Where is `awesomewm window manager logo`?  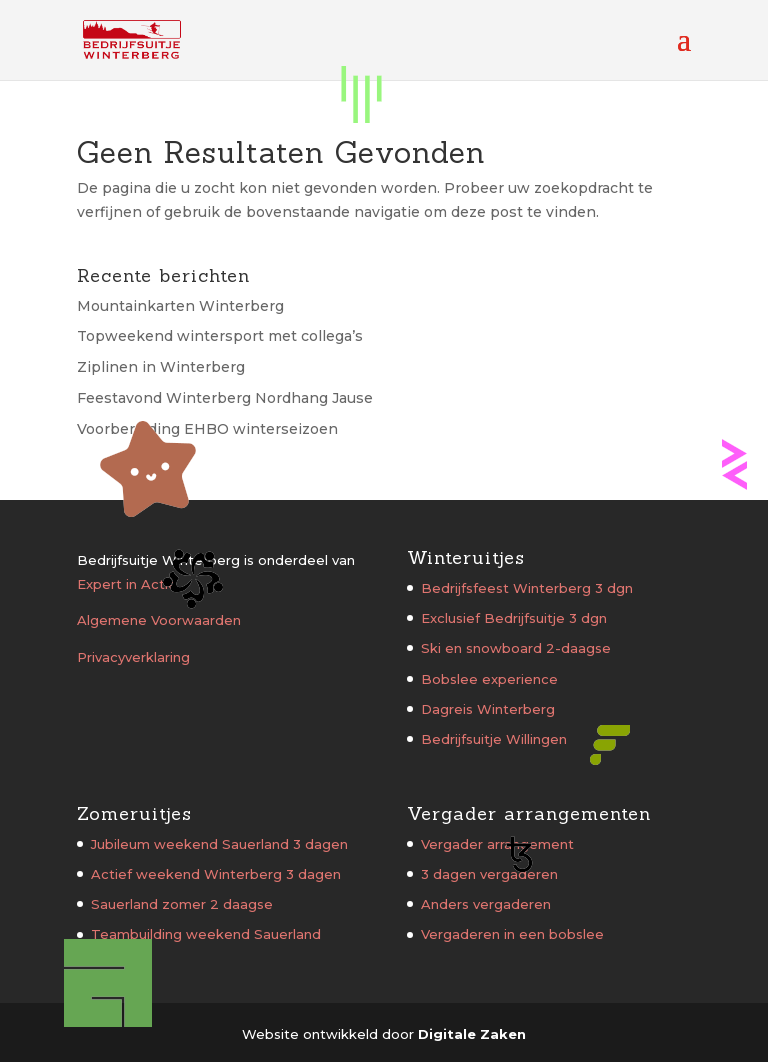
awesomewm window manager logo is located at coordinates (108, 983).